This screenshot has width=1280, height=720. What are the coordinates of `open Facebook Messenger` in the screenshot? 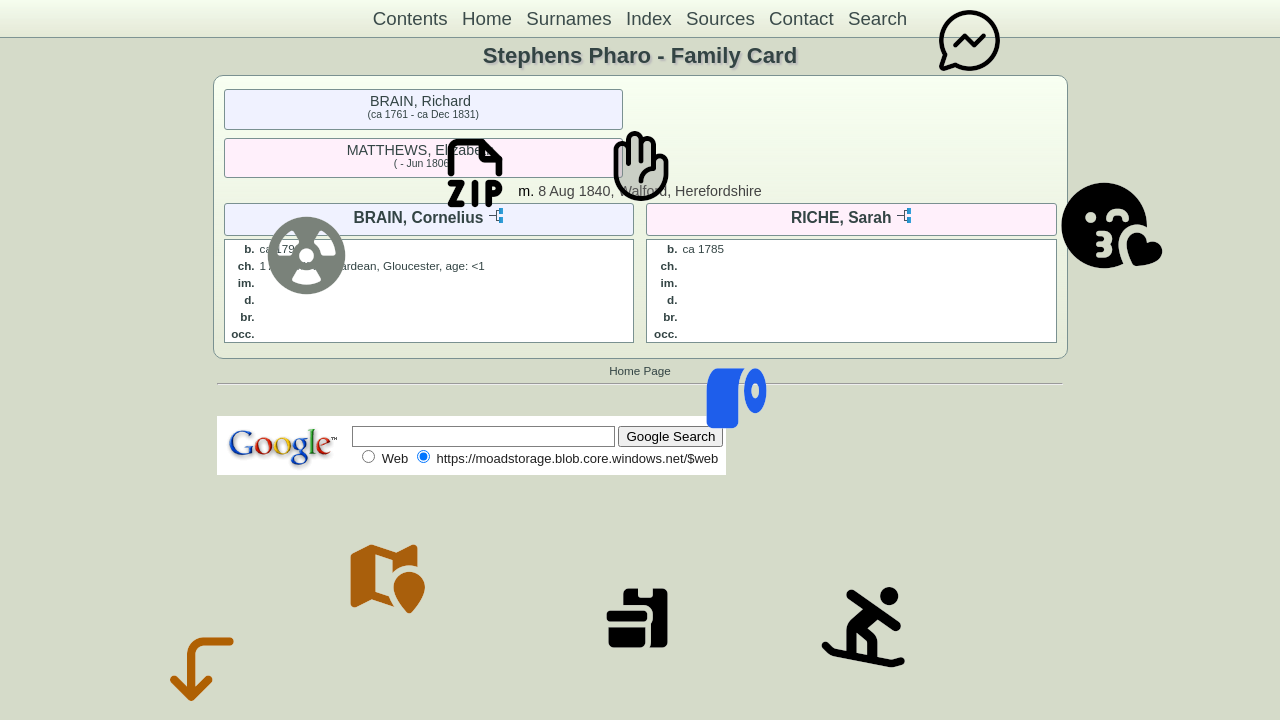 It's located at (969, 40).